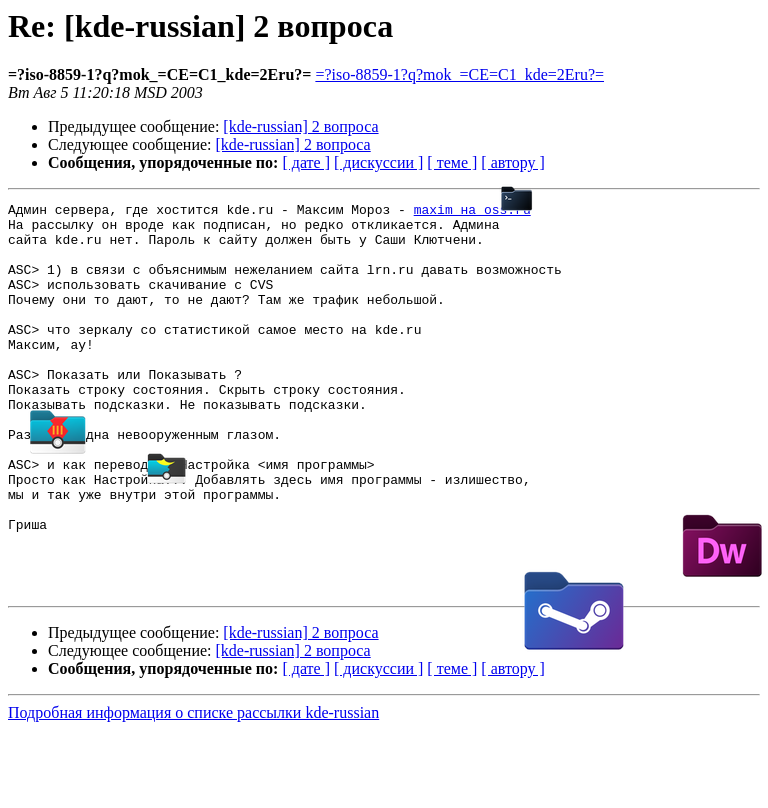  What do you see at coordinates (57, 433) in the screenshot?
I see `open folder containing pokémon lure ball assets` at bounding box center [57, 433].